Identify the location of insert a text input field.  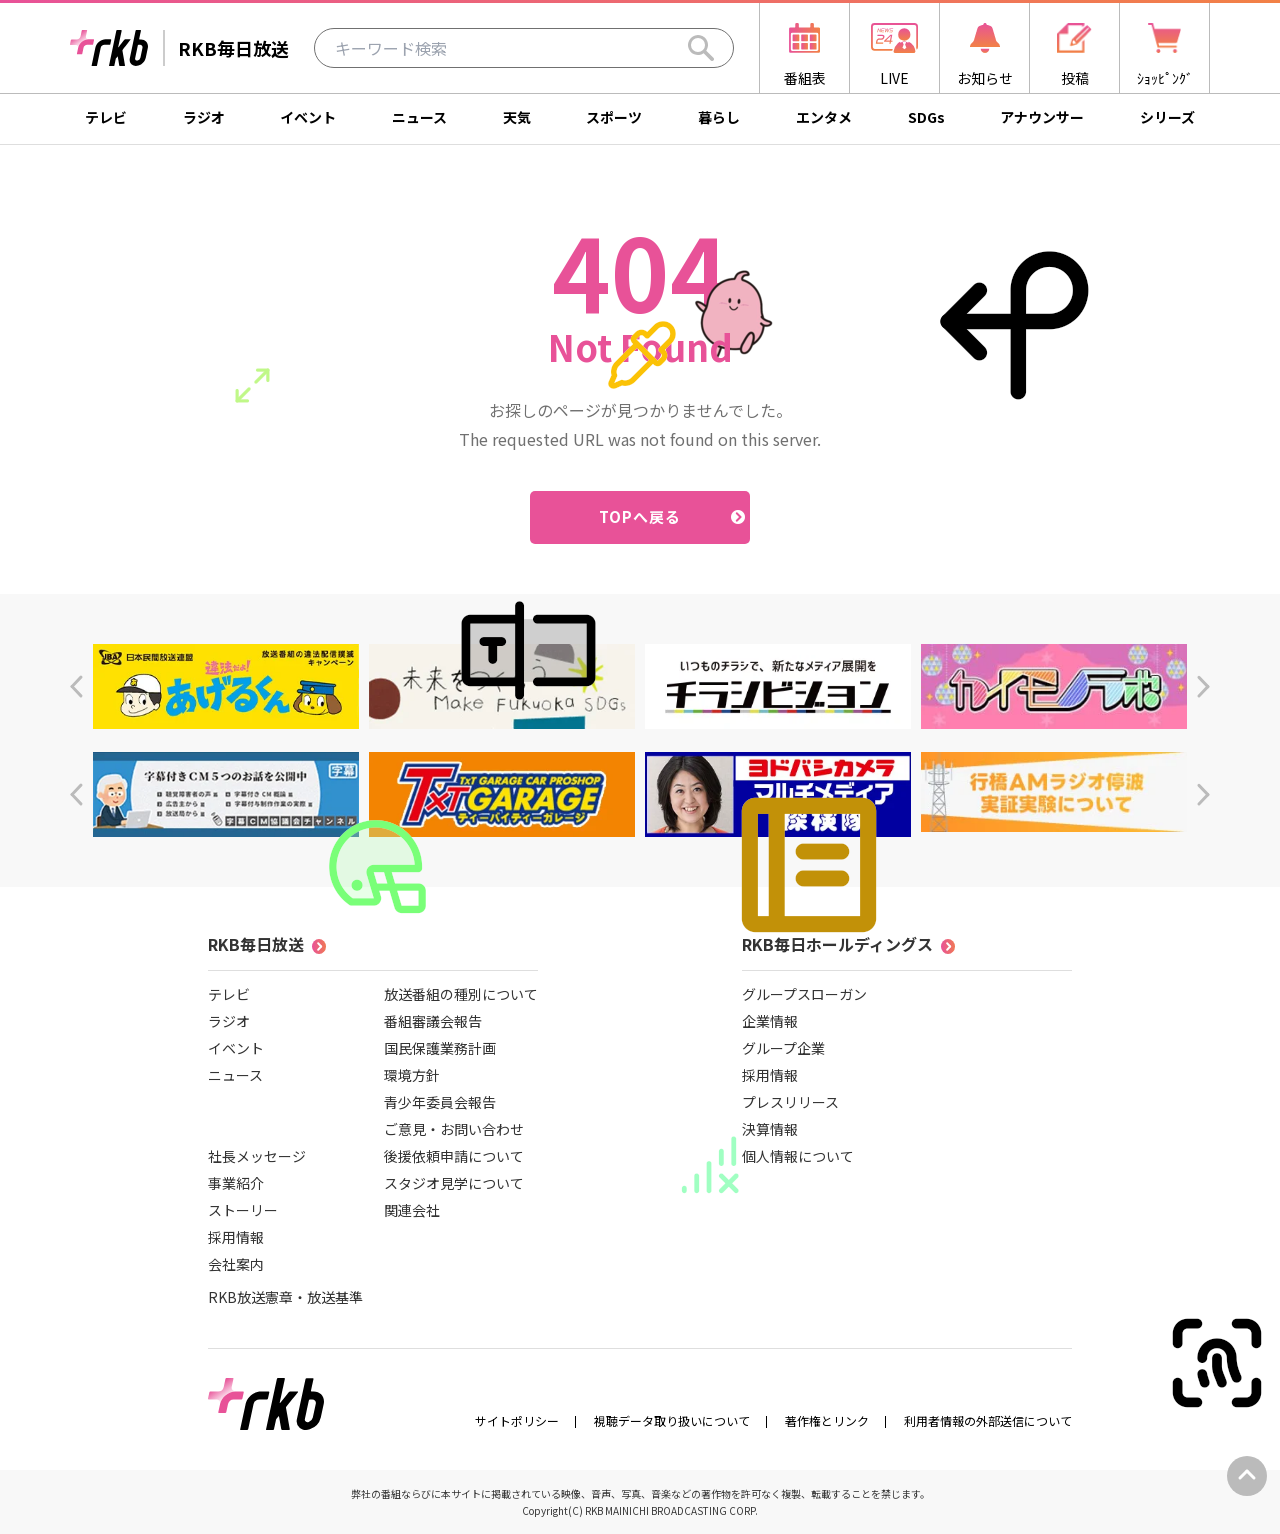
(528, 650).